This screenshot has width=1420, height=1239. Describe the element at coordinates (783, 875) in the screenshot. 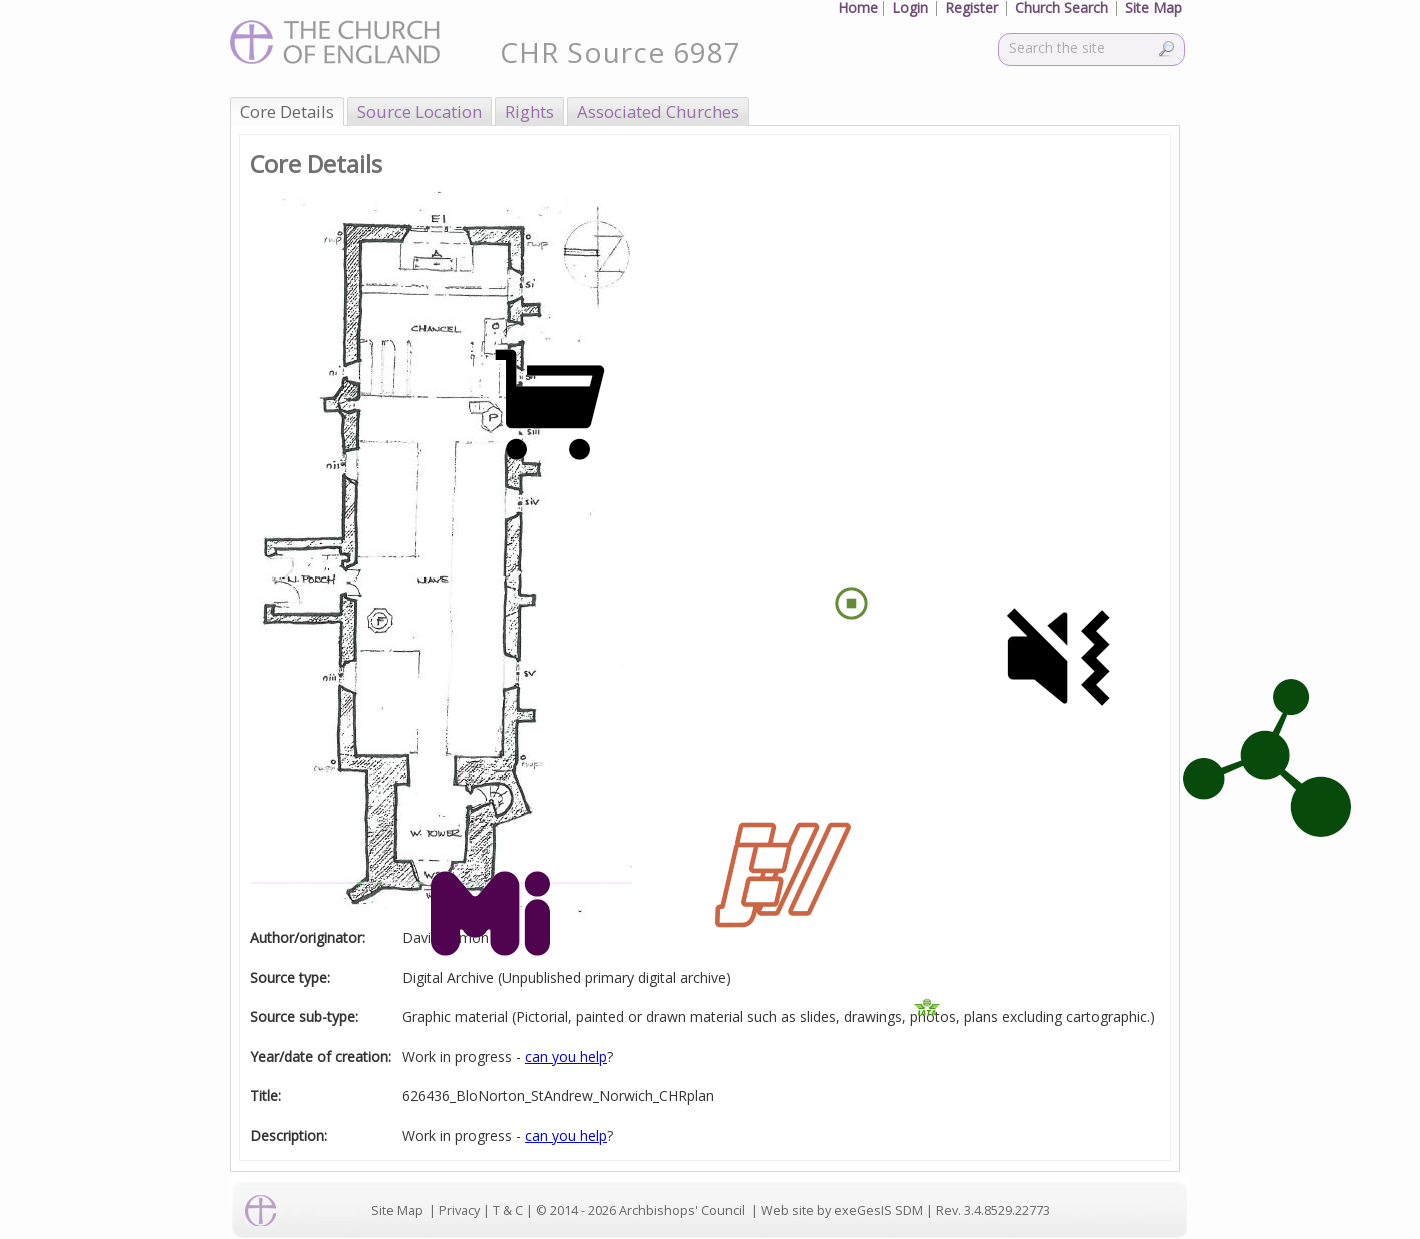

I see `eclipse jetty web server logo` at that location.